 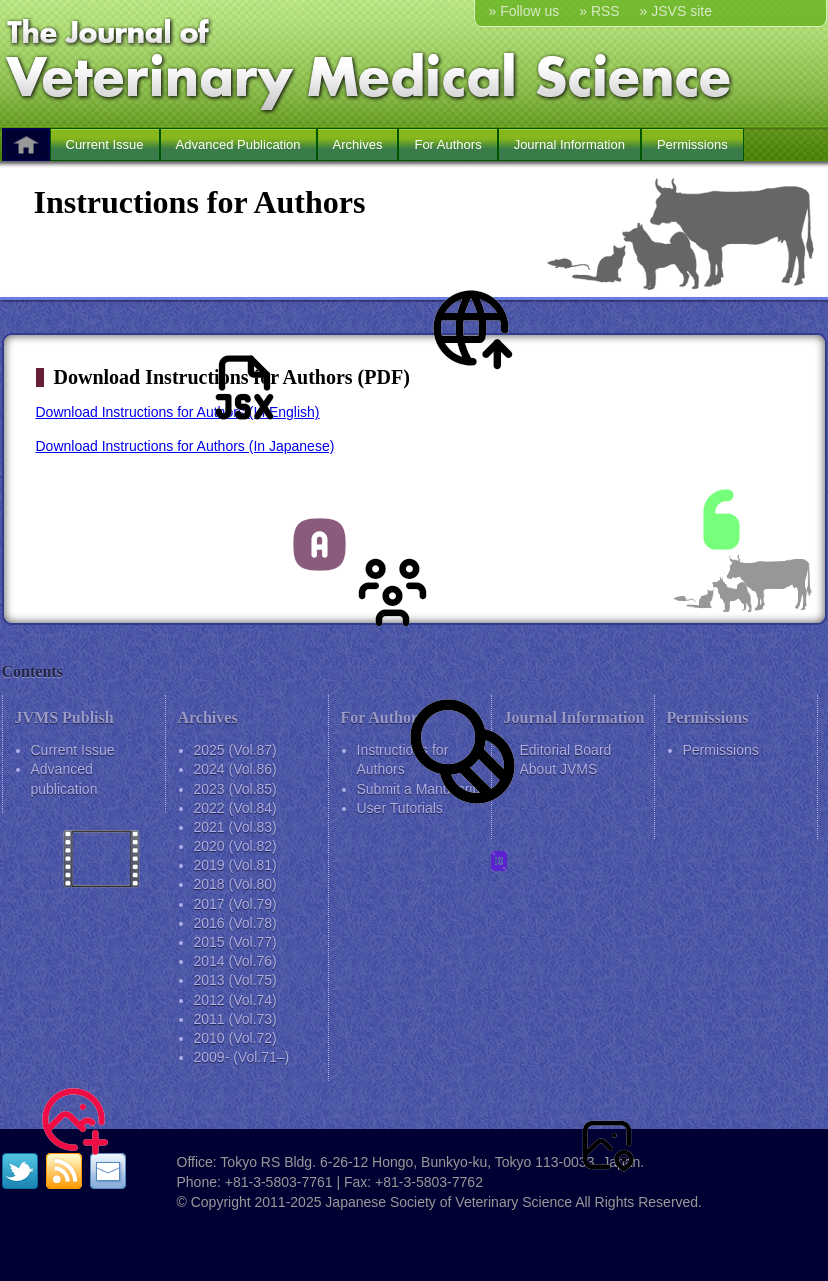 I want to click on add a new photo to your collection, so click(x=73, y=1119).